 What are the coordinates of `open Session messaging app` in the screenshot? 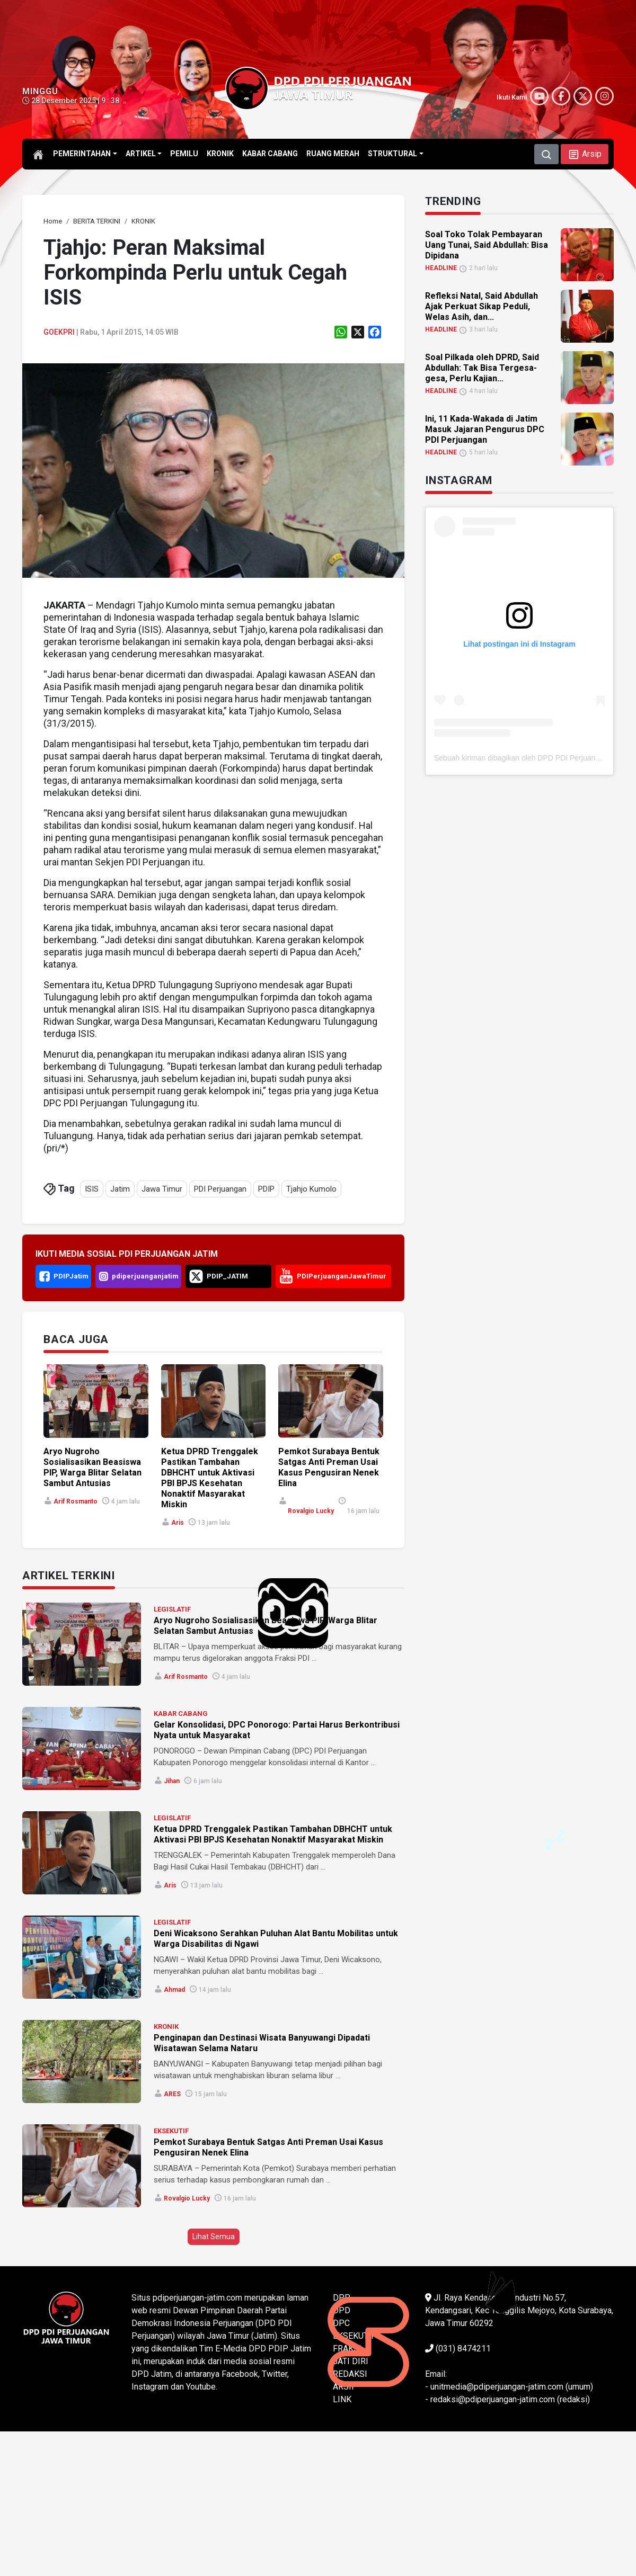 It's located at (368, 2342).